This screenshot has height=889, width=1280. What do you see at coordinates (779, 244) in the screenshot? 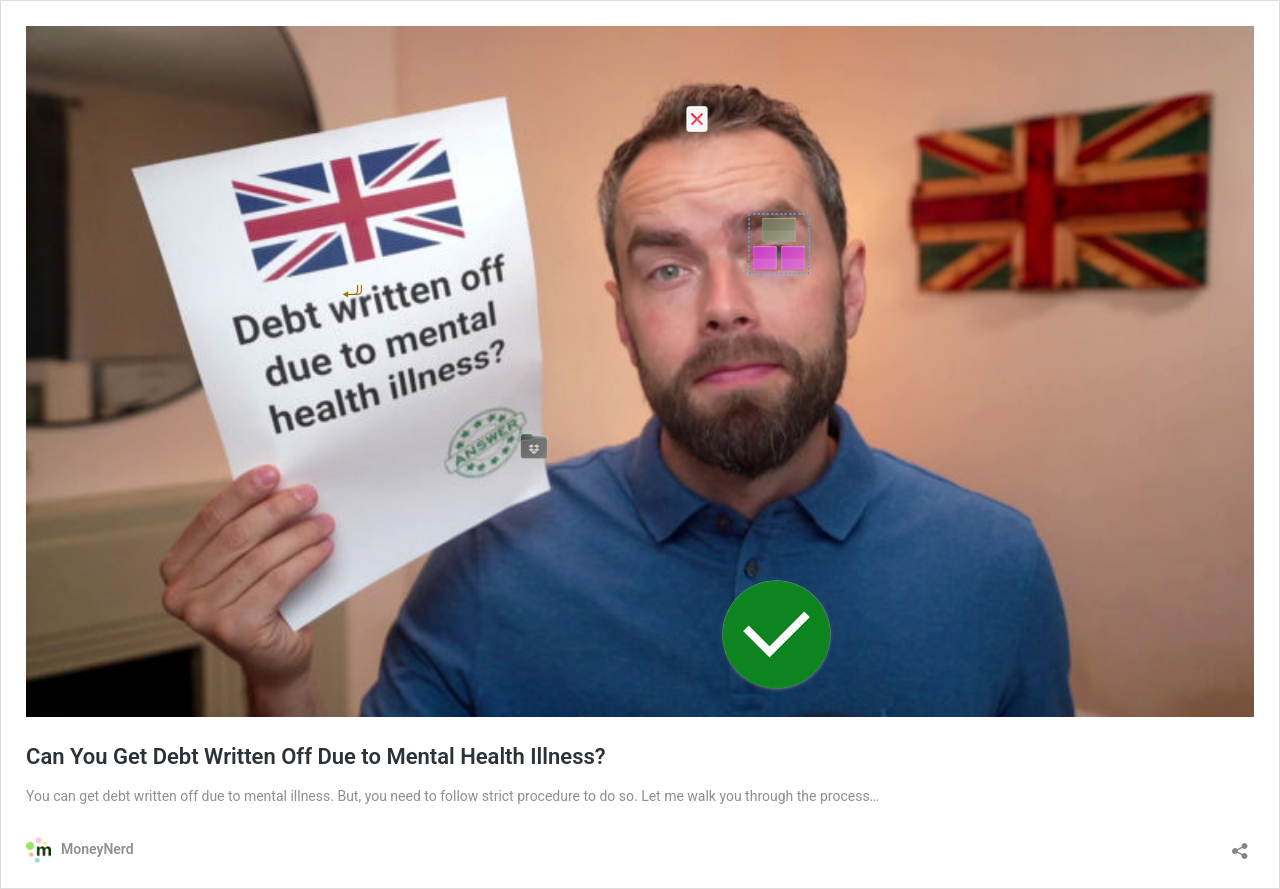
I see `select all items in the current view` at bounding box center [779, 244].